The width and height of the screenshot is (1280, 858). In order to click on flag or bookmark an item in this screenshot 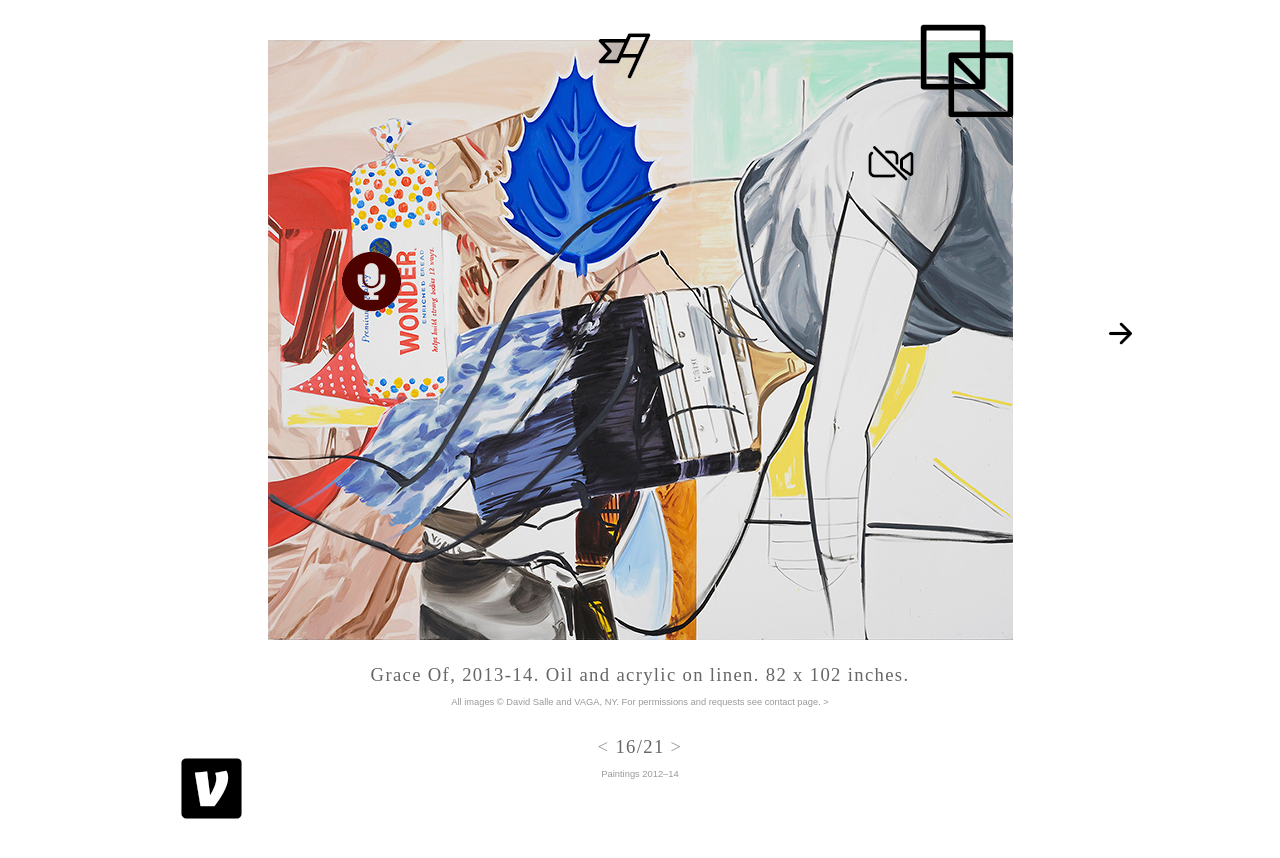, I will do `click(624, 54)`.